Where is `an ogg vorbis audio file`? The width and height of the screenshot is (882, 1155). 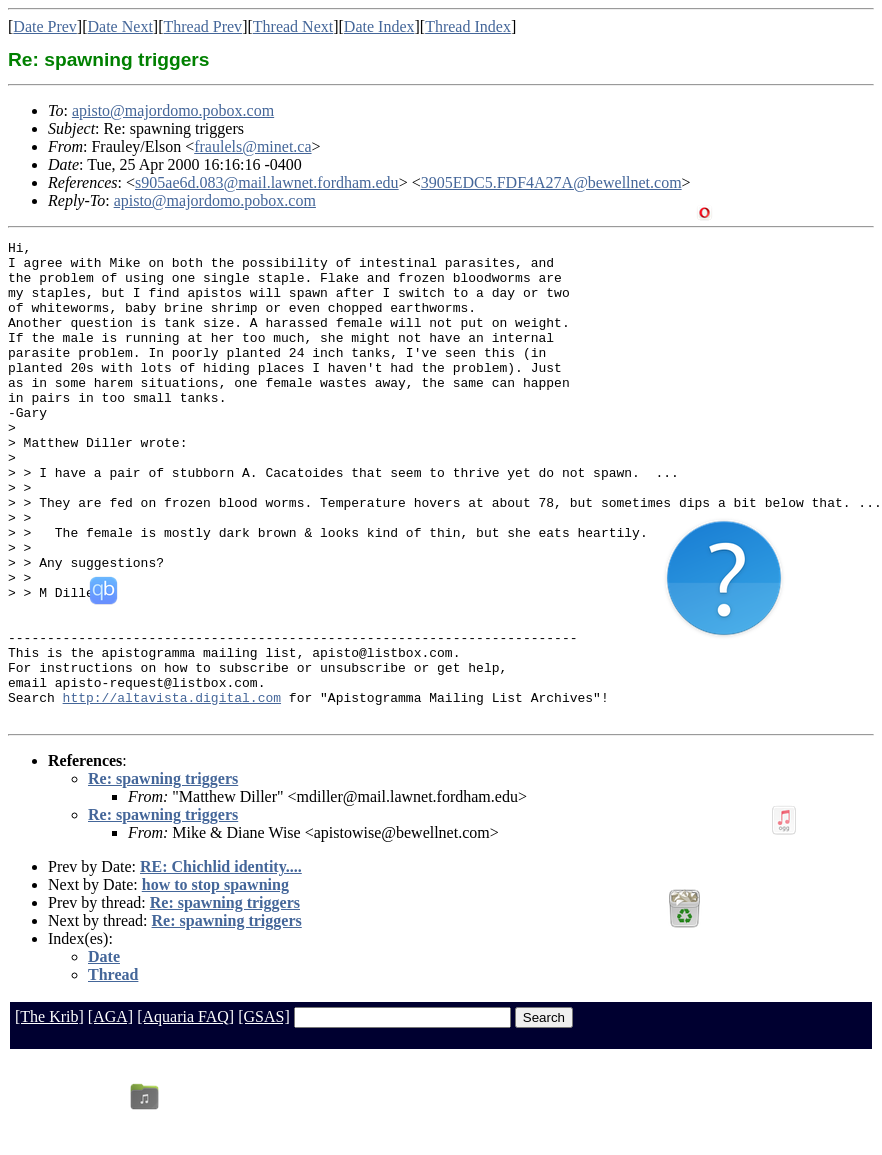
an ogg vorbis audio file is located at coordinates (784, 820).